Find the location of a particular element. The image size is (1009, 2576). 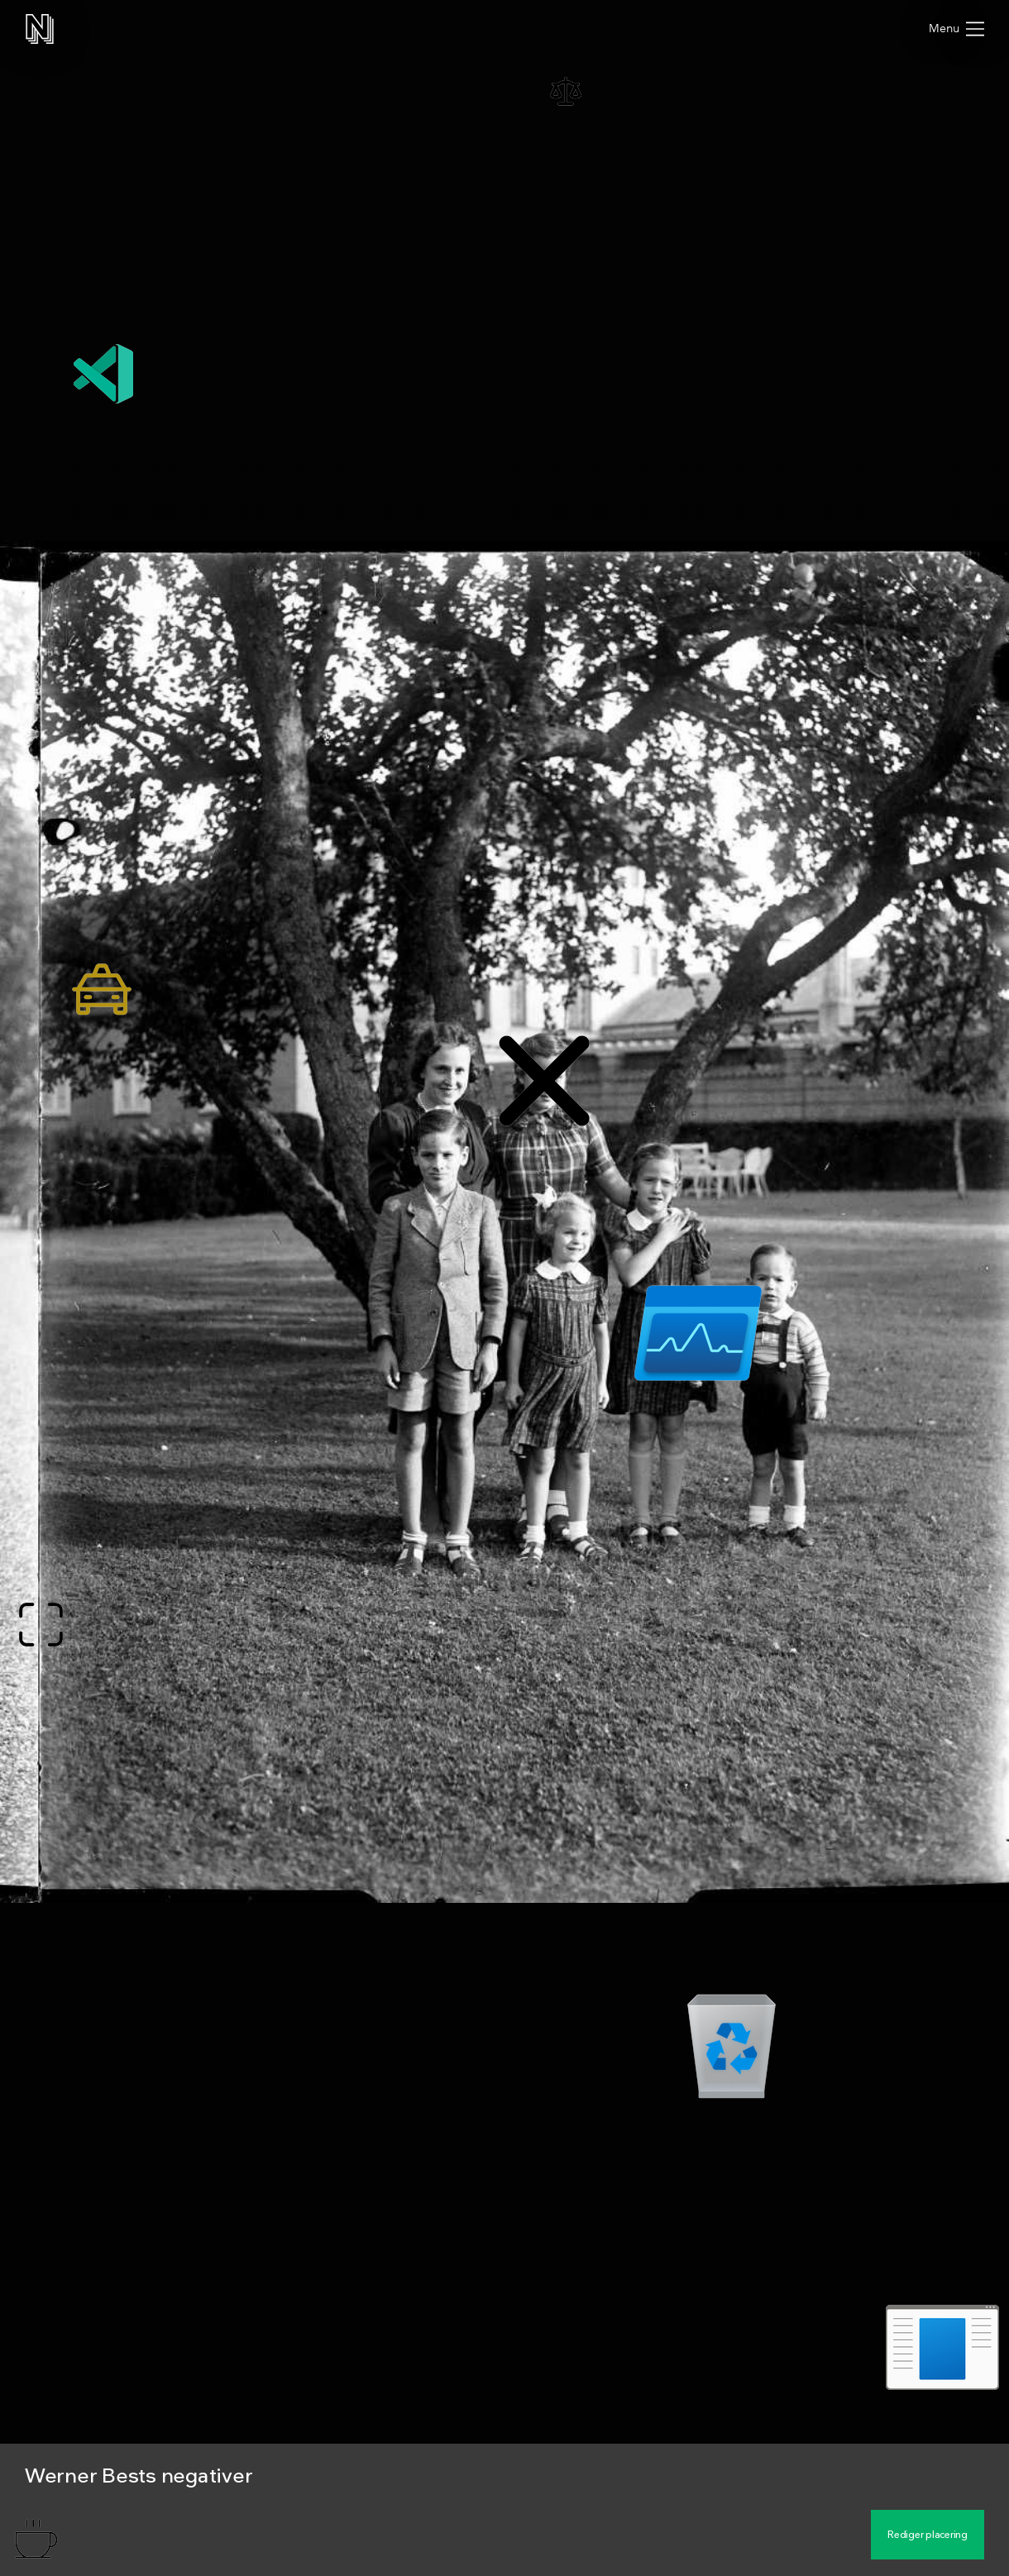

empty recycle bin with no deleted items is located at coordinates (731, 2046).